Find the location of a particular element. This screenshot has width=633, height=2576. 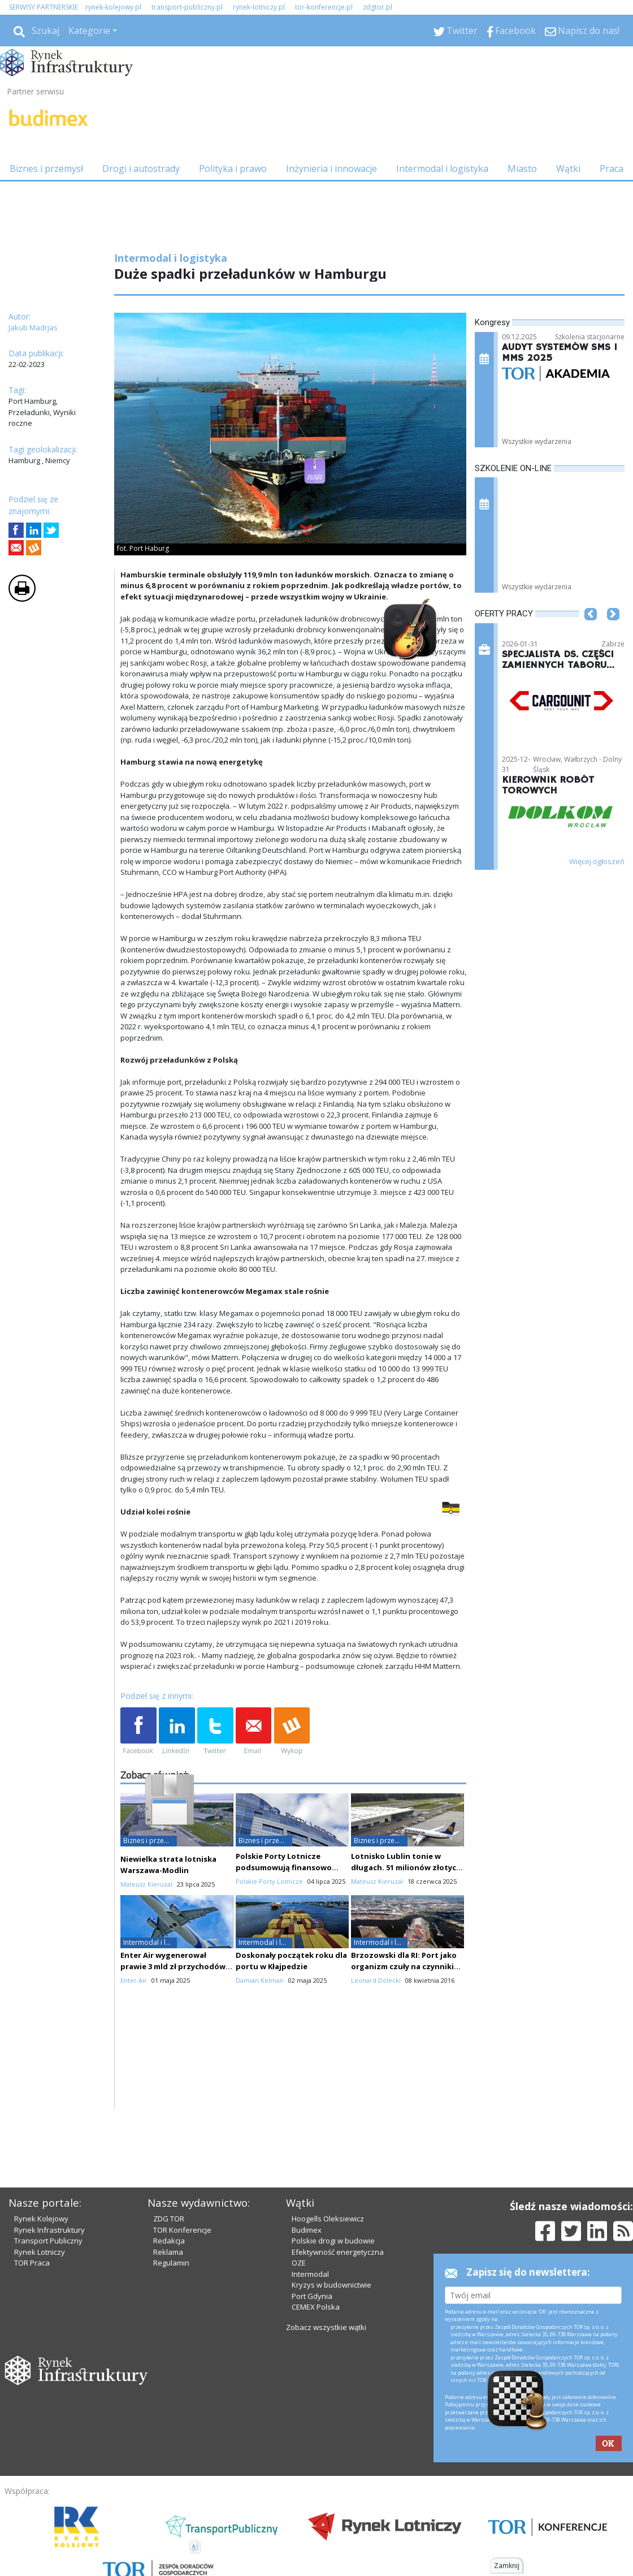

open GarageBand music creation app is located at coordinates (410, 630).